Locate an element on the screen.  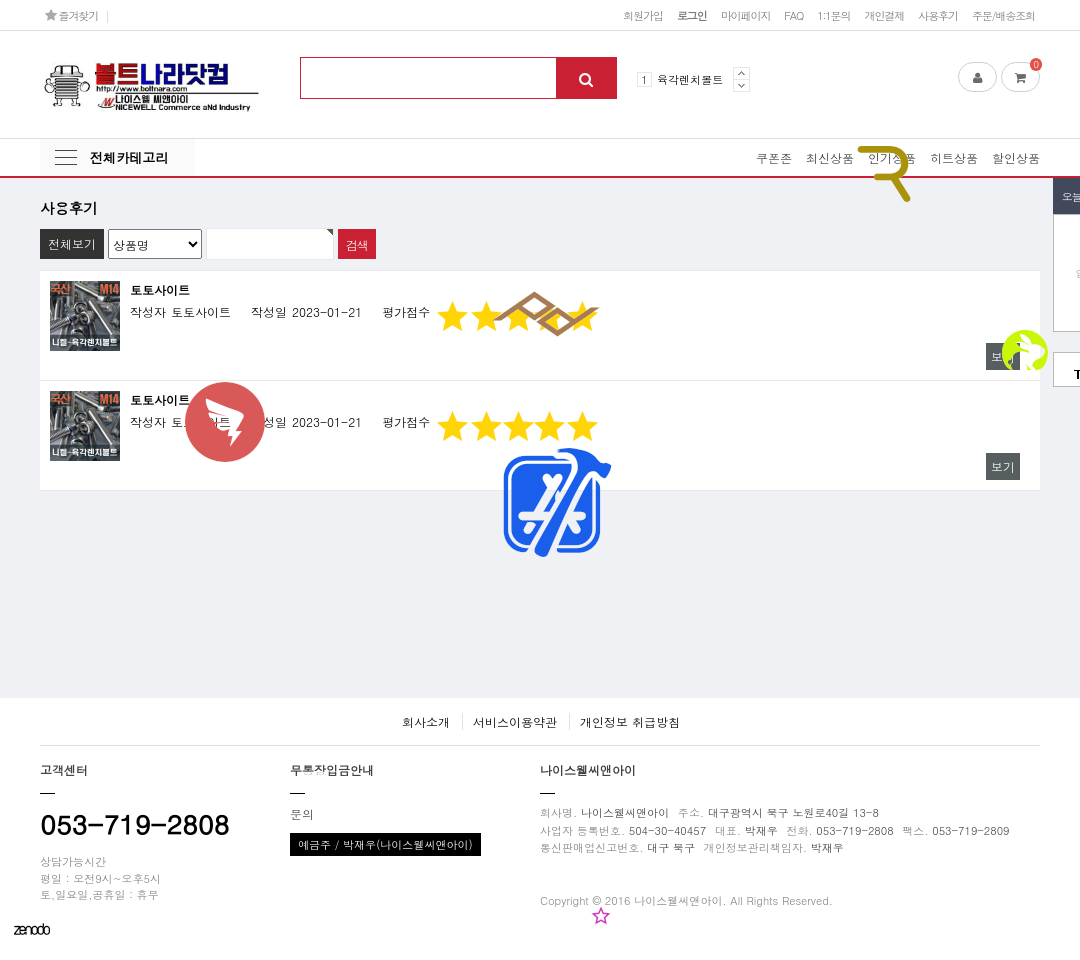
open zenodo research repository is located at coordinates (32, 929).